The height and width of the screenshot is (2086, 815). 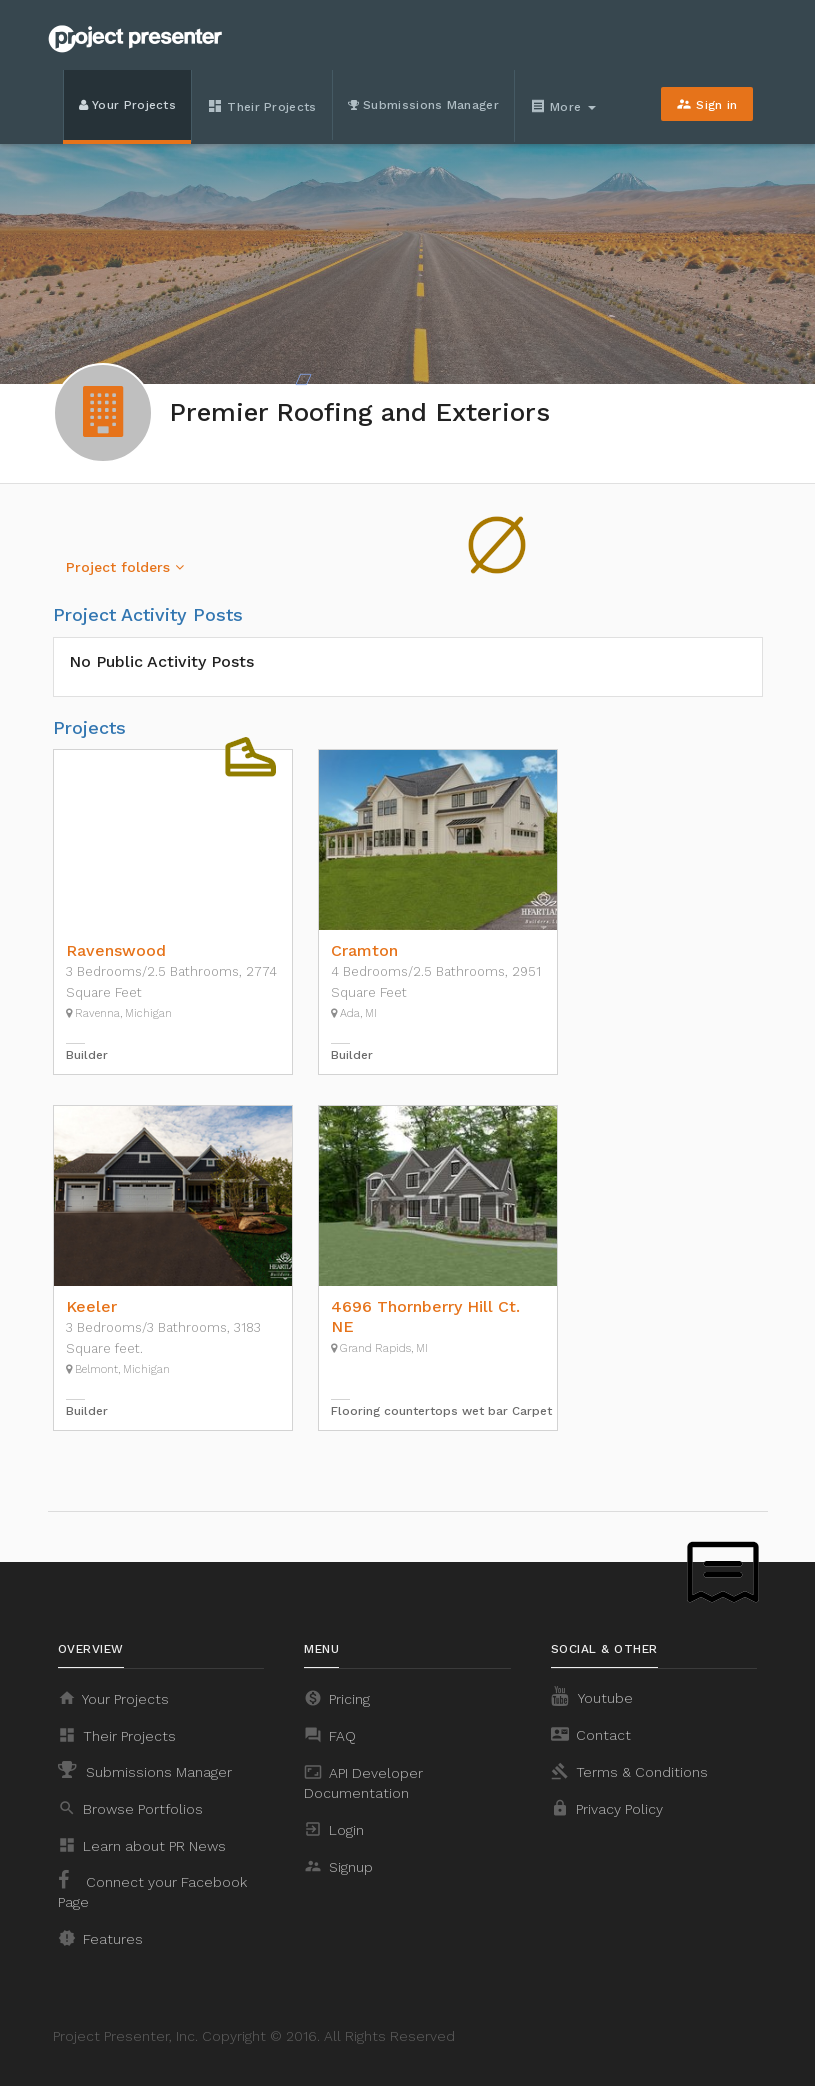 What do you see at coordinates (248, 758) in the screenshot?
I see `access footwear or shoe category` at bounding box center [248, 758].